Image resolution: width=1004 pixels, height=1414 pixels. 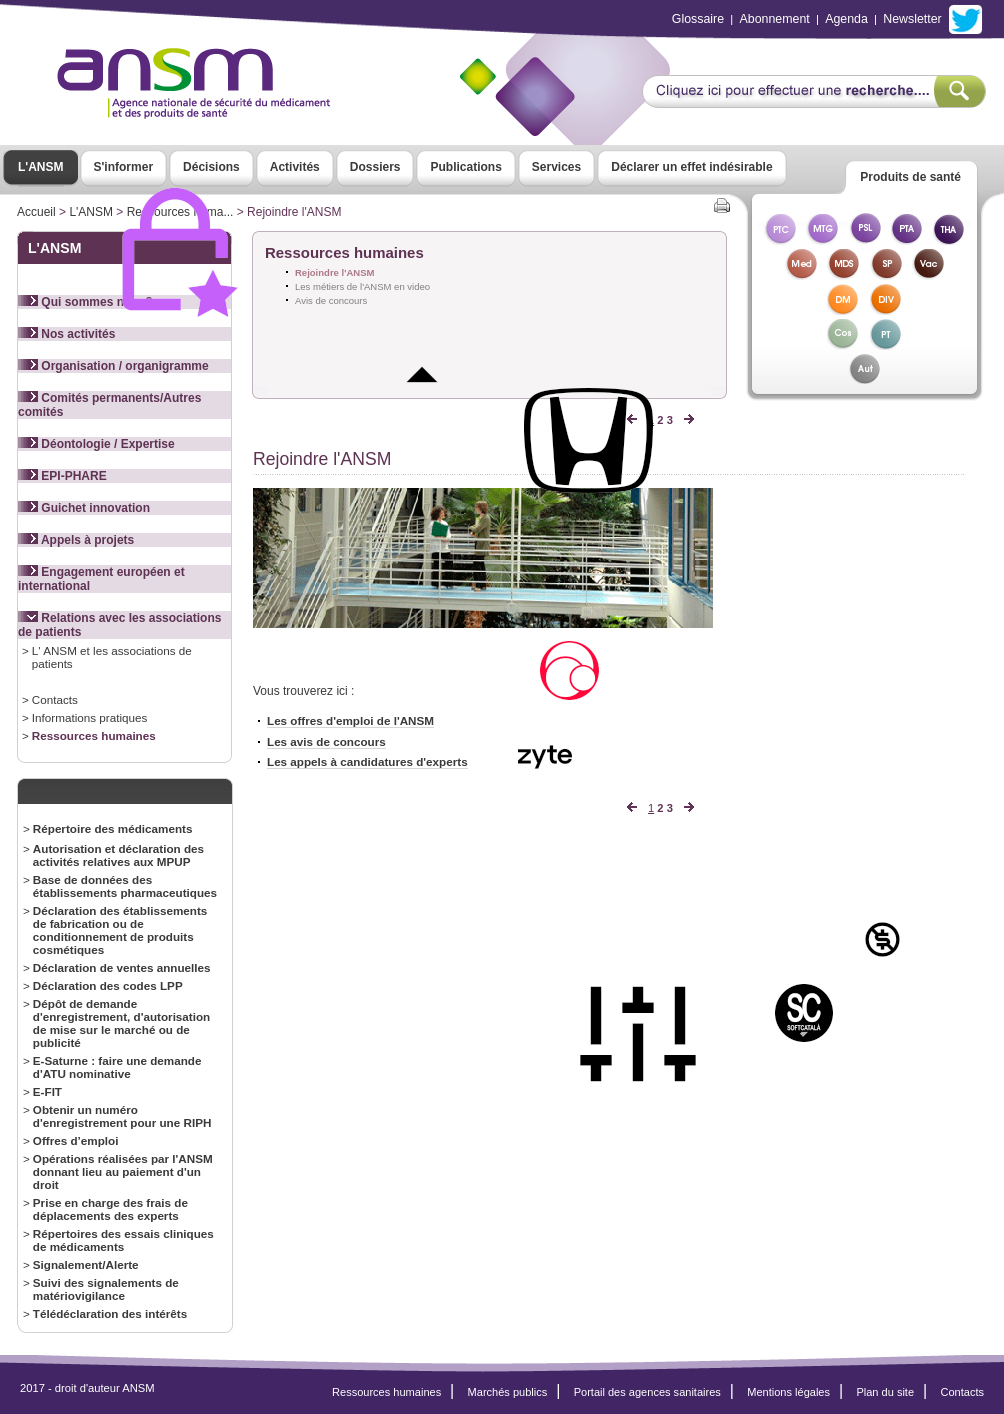 I want to click on mark a password or credential as a favorite, so click(x=175, y=252).